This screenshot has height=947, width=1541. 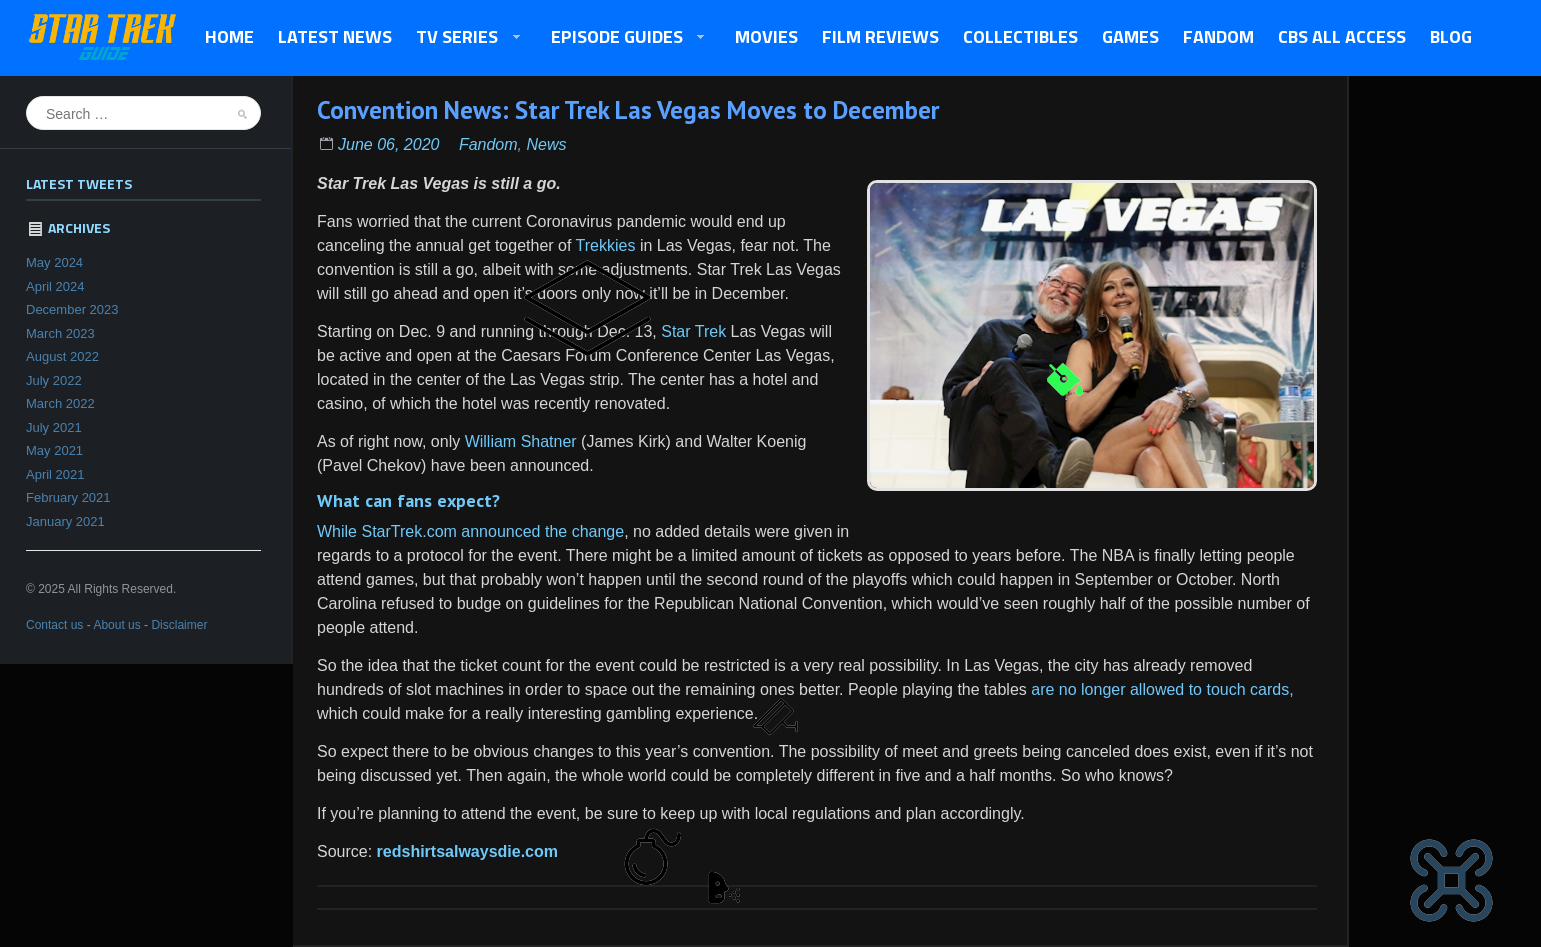 I want to click on view layers or stacked content, so click(x=587, y=310).